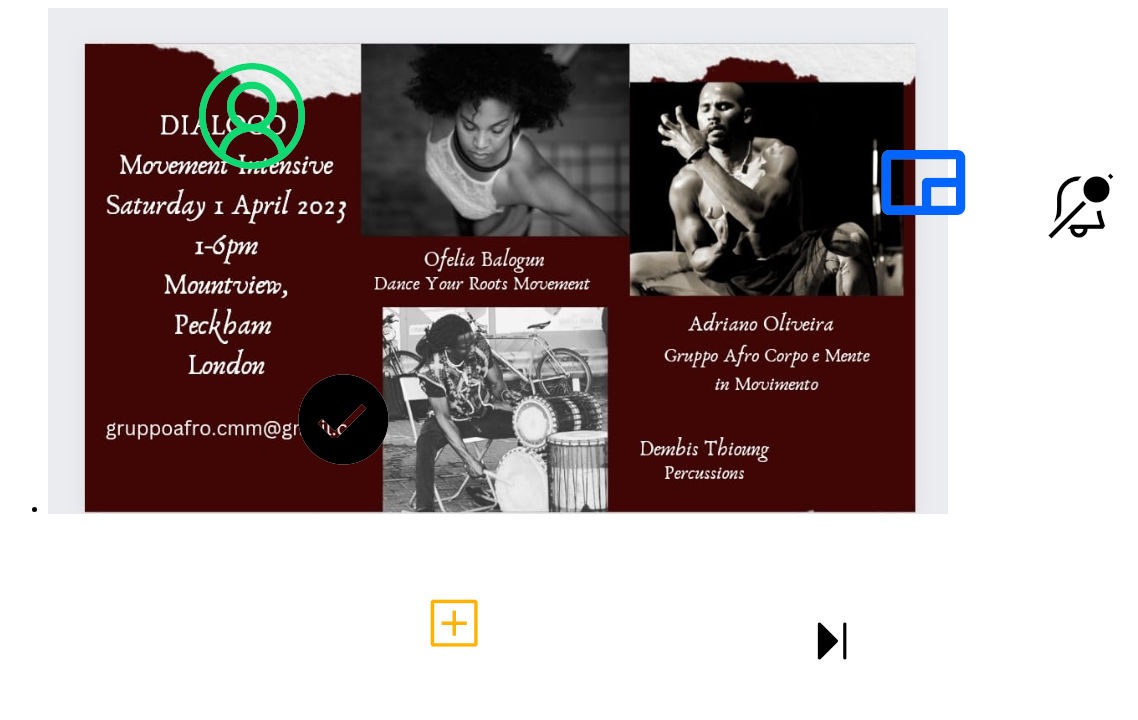 This screenshot has width=1138, height=720. I want to click on access your account settings, so click(252, 116).